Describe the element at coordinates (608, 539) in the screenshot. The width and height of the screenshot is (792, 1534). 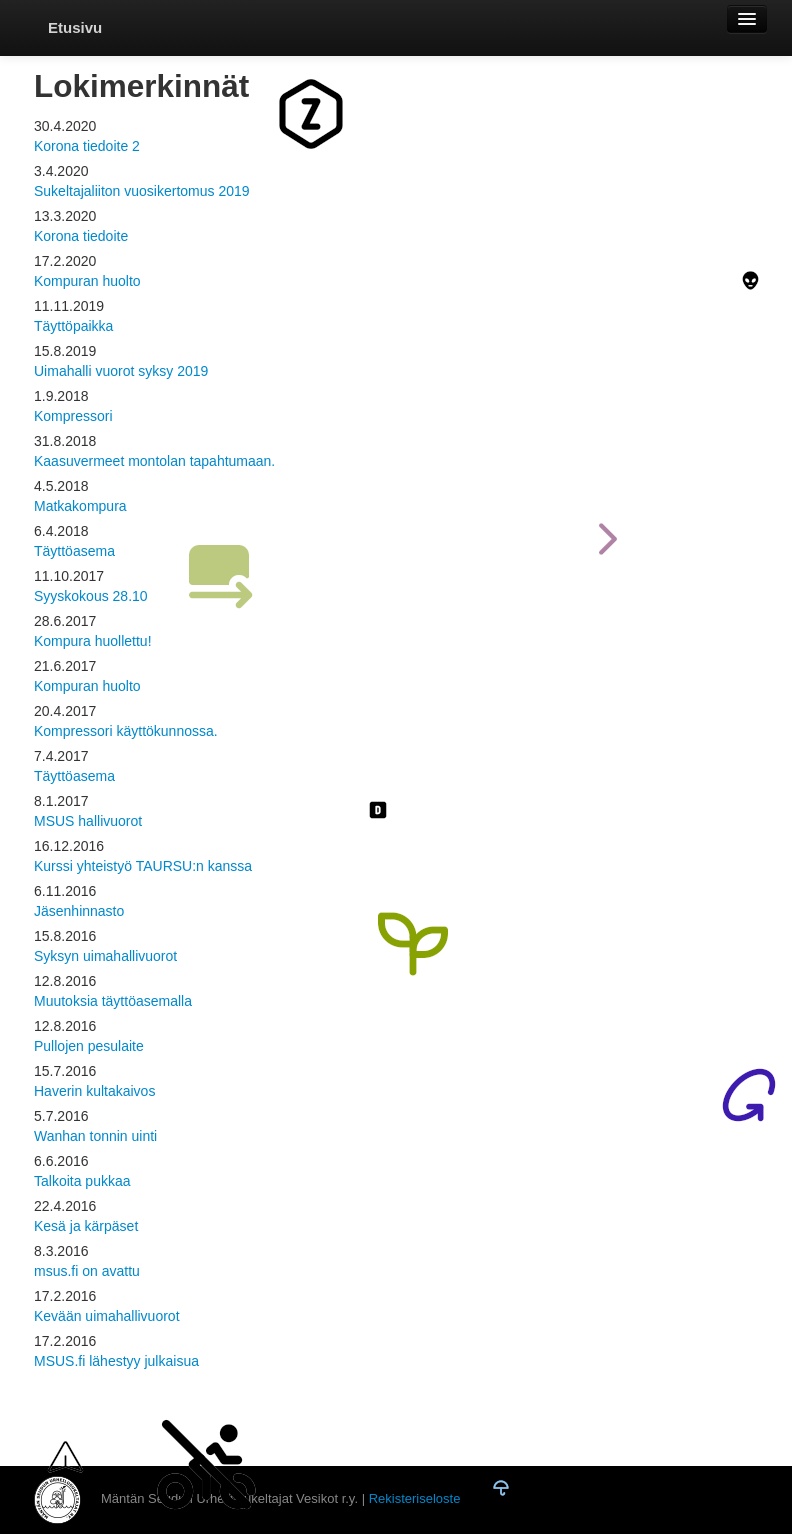
I see `navigate to the next item or page` at that location.